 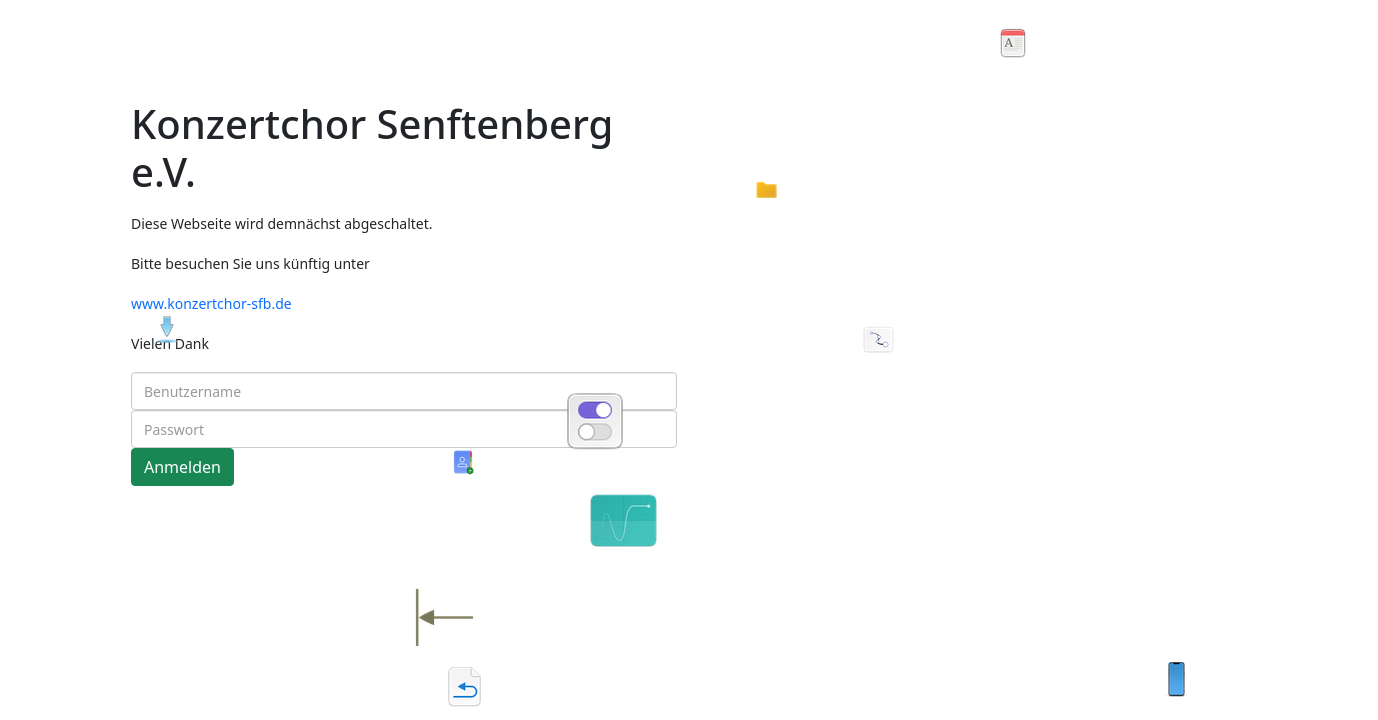 What do you see at coordinates (463, 462) in the screenshot?
I see `add a new contact` at bounding box center [463, 462].